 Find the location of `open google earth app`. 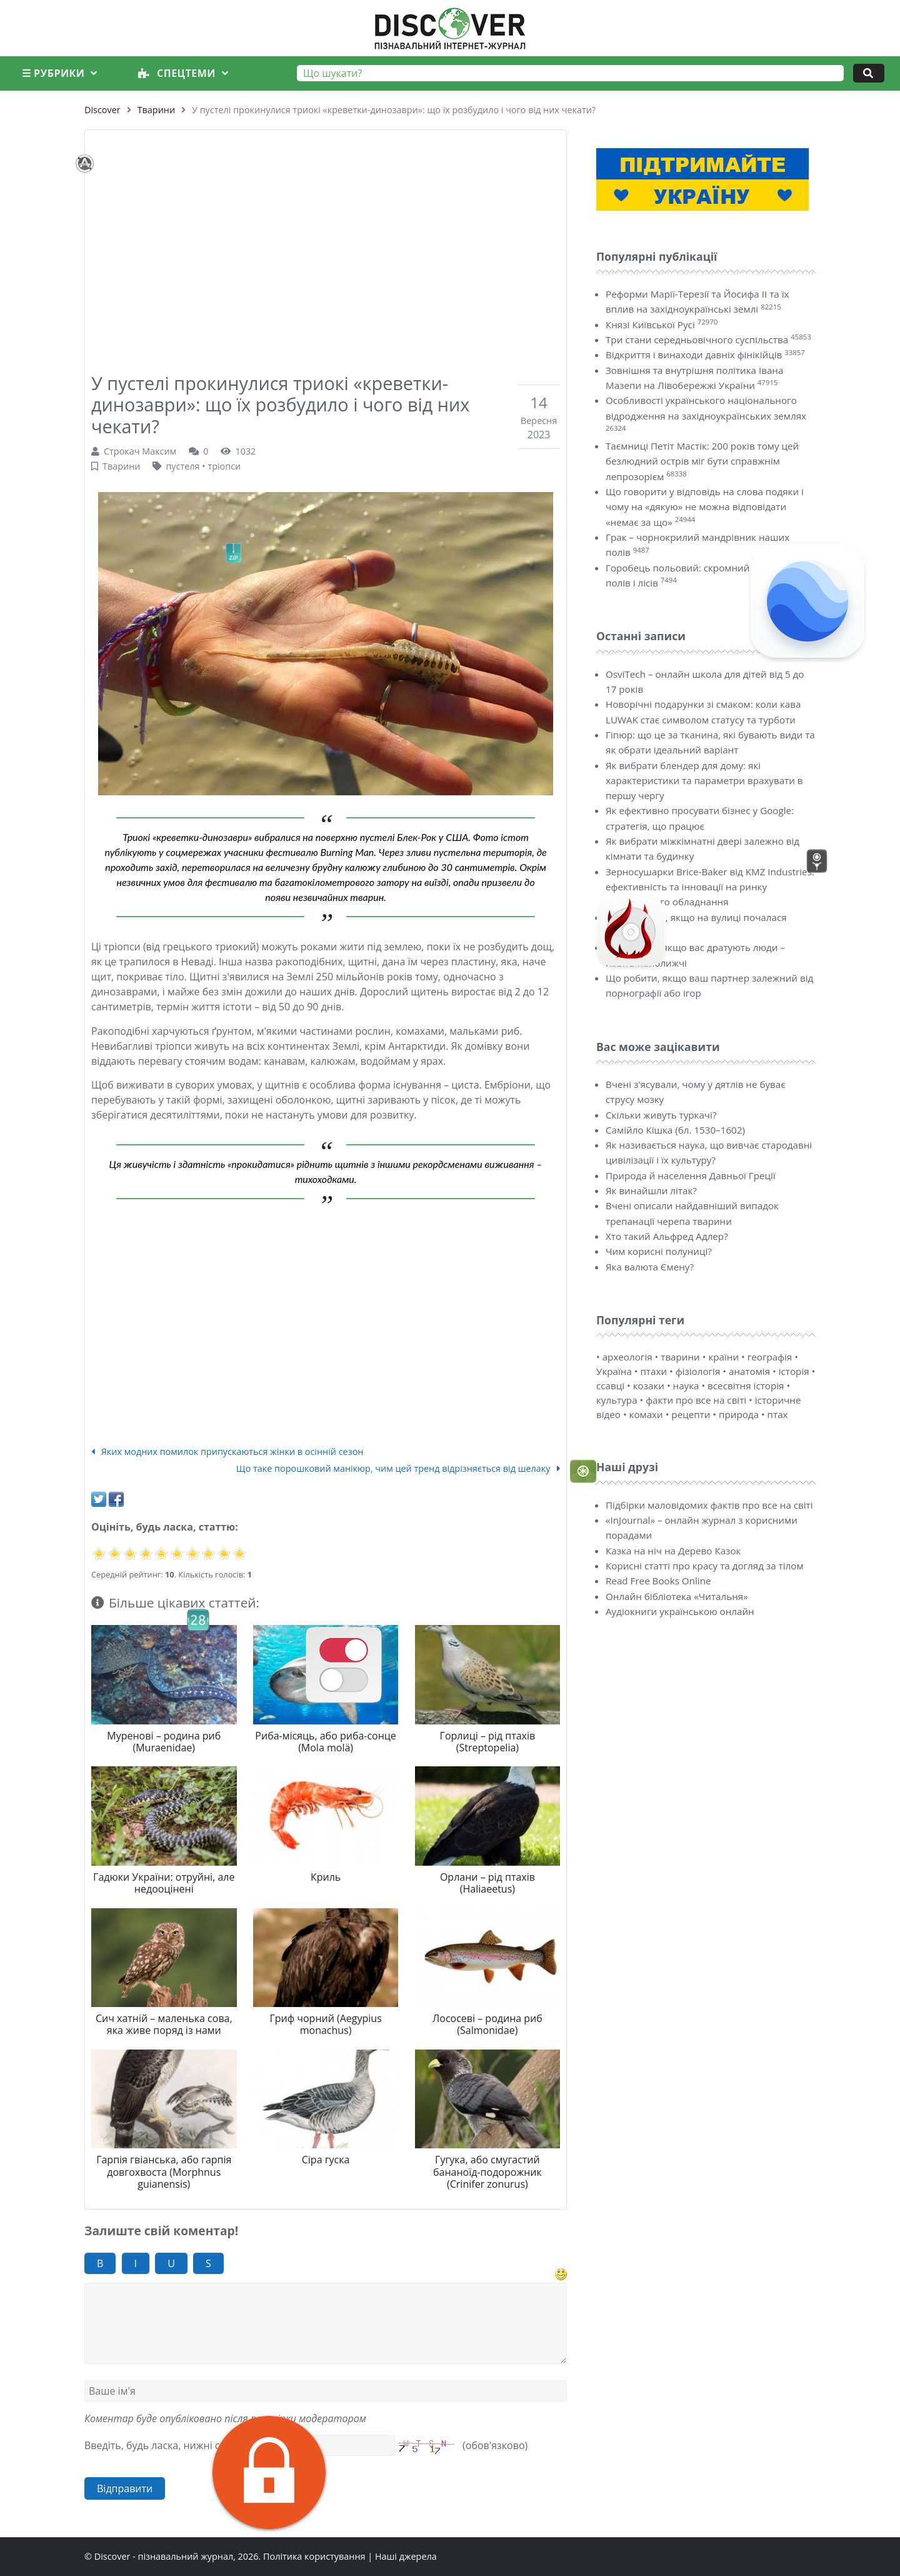

open google earth app is located at coordinates (808, 601).